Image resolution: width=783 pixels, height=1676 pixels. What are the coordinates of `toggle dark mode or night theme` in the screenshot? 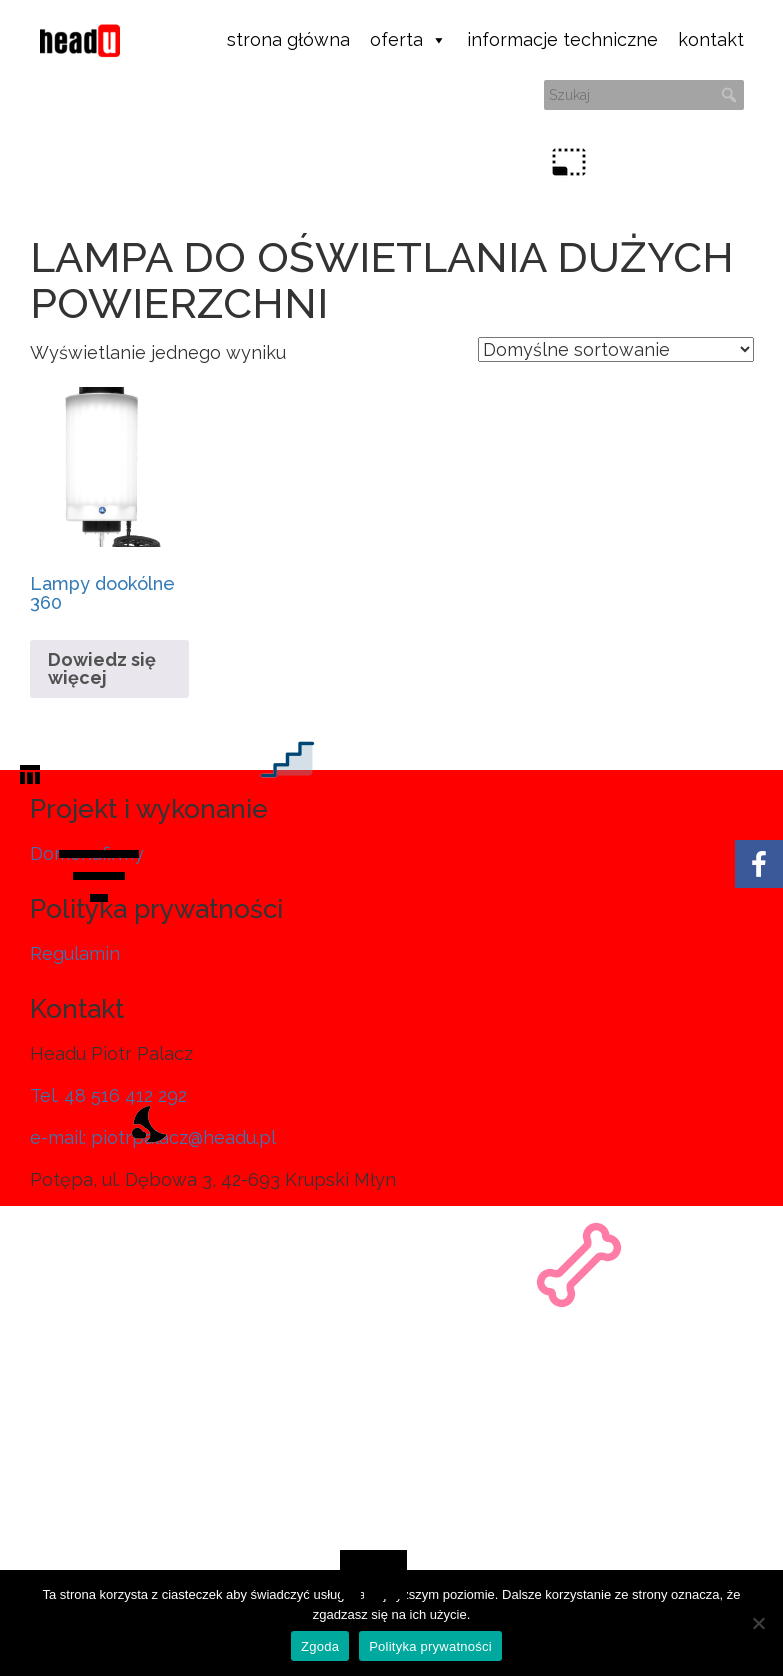 It's located at (152, 1124).